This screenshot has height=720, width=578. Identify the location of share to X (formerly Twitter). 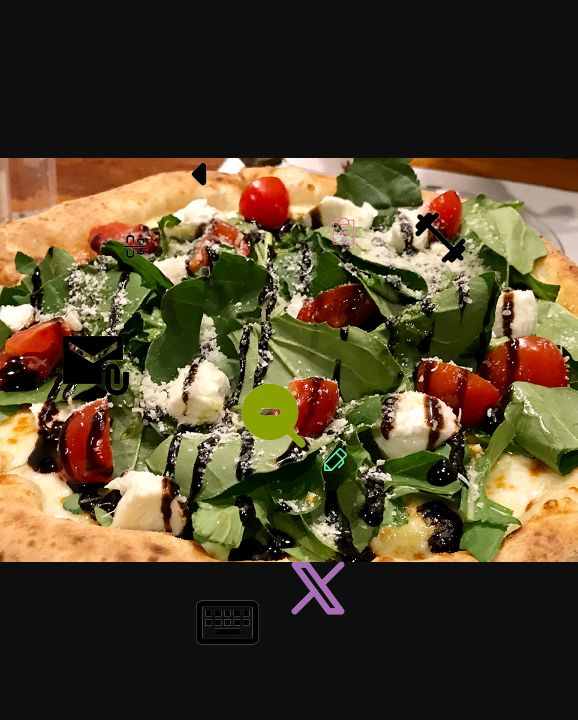
(318, 588).